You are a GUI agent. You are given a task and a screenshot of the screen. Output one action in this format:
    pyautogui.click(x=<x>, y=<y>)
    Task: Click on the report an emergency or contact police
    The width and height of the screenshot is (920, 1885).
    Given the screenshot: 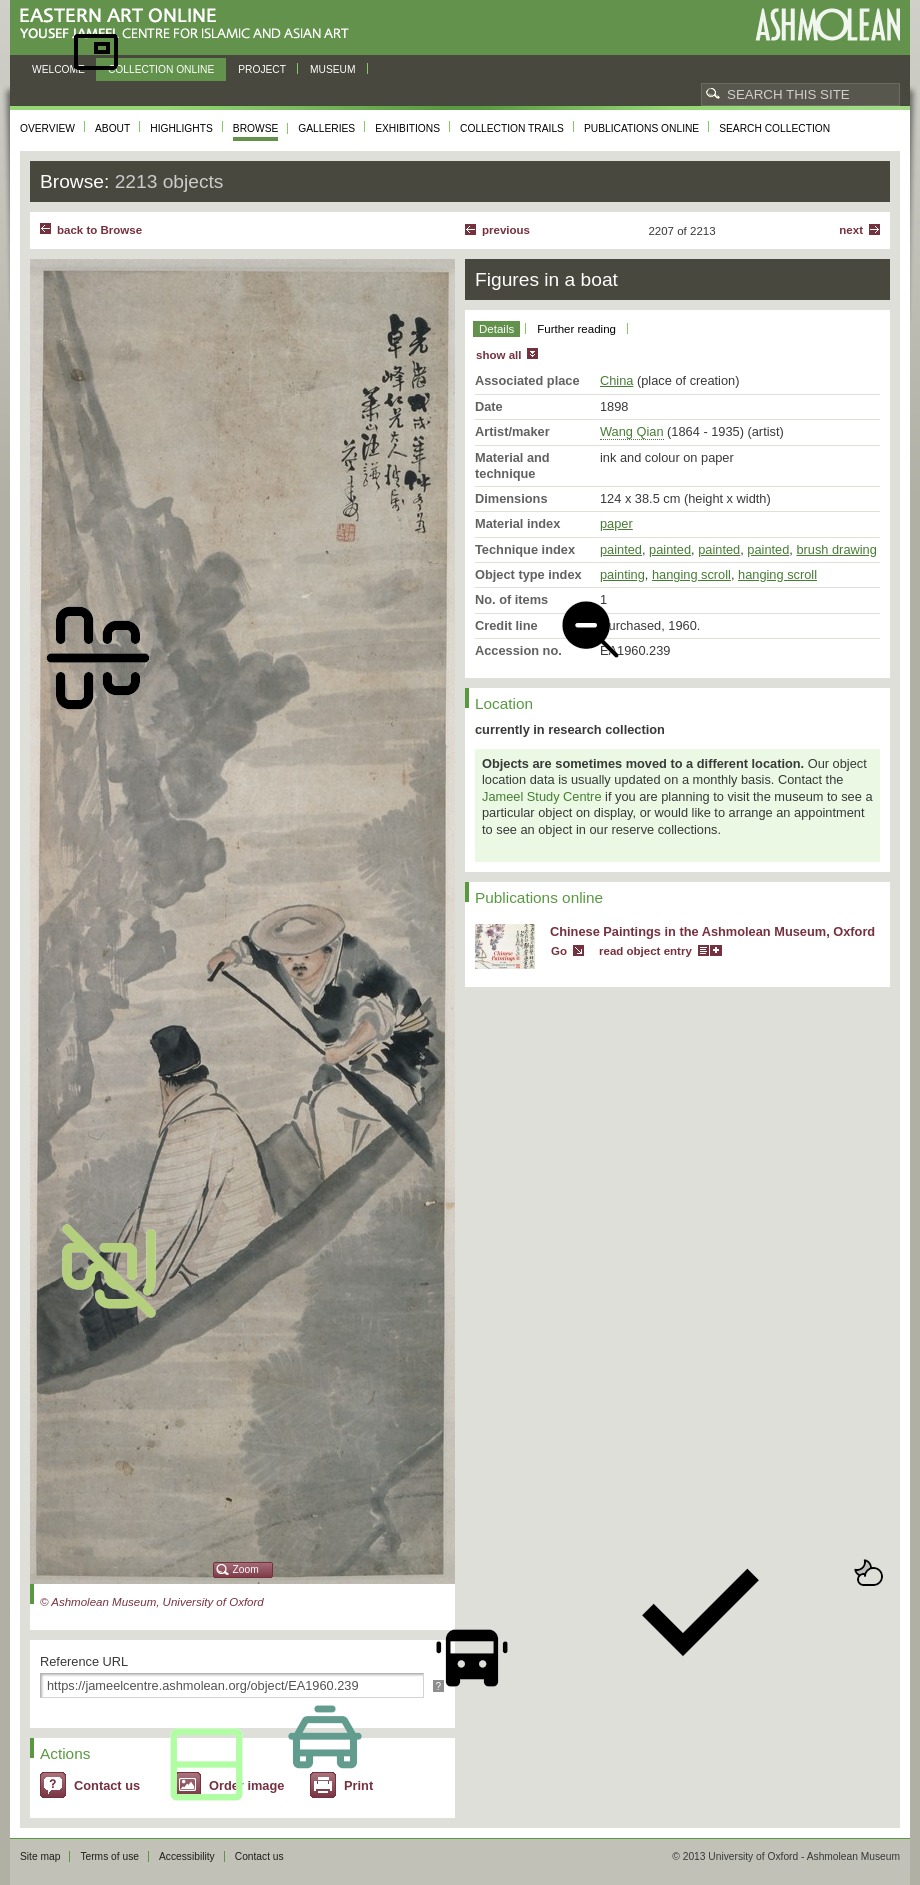 What is the action you would take?
    pyautogui.click(x=325, y=1741)
    